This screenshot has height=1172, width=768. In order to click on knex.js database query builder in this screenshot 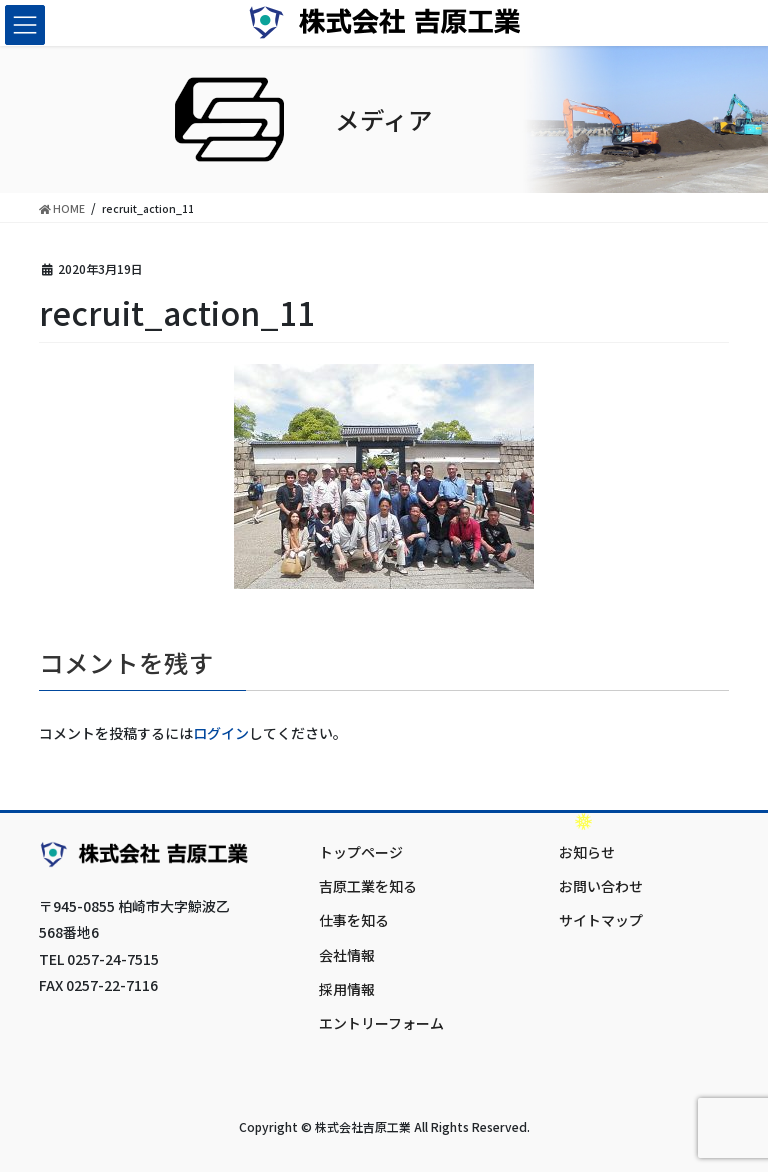, I will do `click(583, 821)`.